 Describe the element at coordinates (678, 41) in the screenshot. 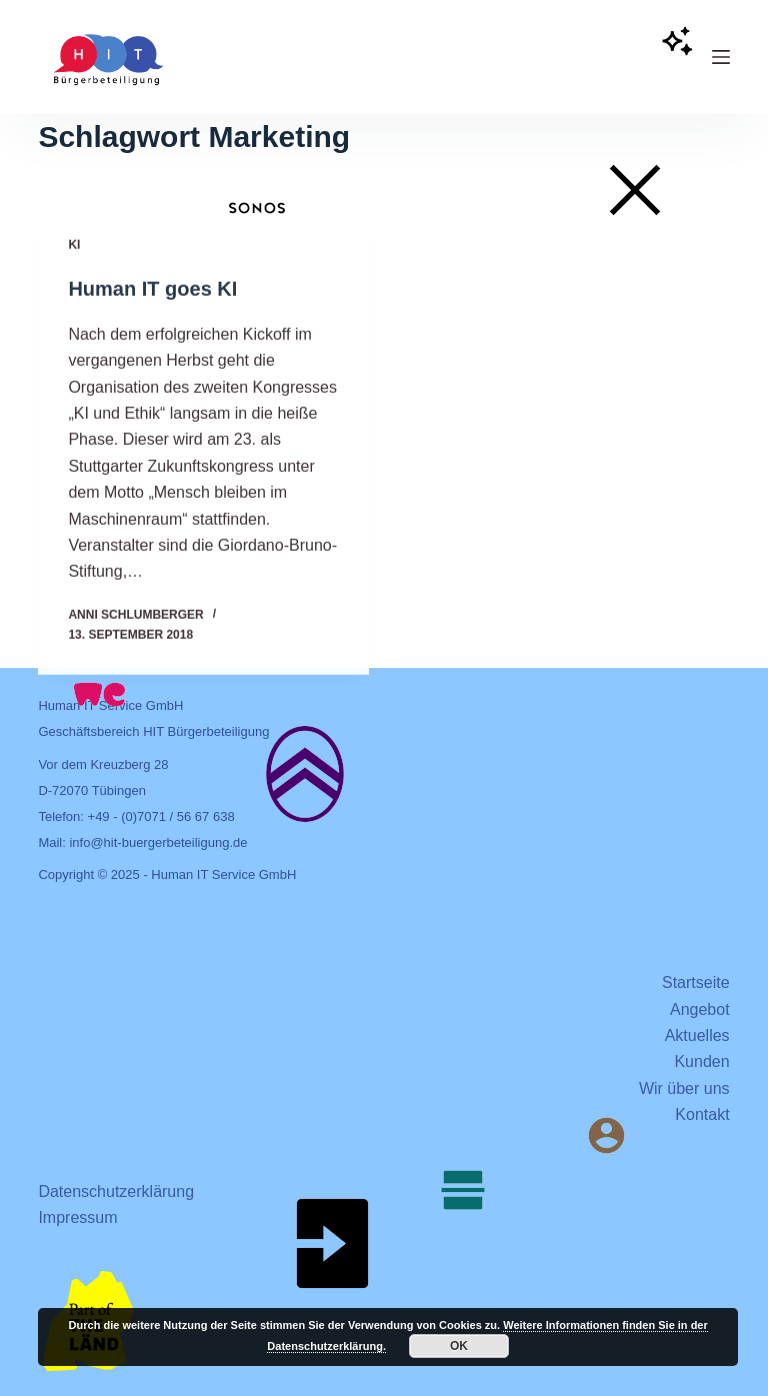

I see `indicates AI-generated or enhanced content` at that location.